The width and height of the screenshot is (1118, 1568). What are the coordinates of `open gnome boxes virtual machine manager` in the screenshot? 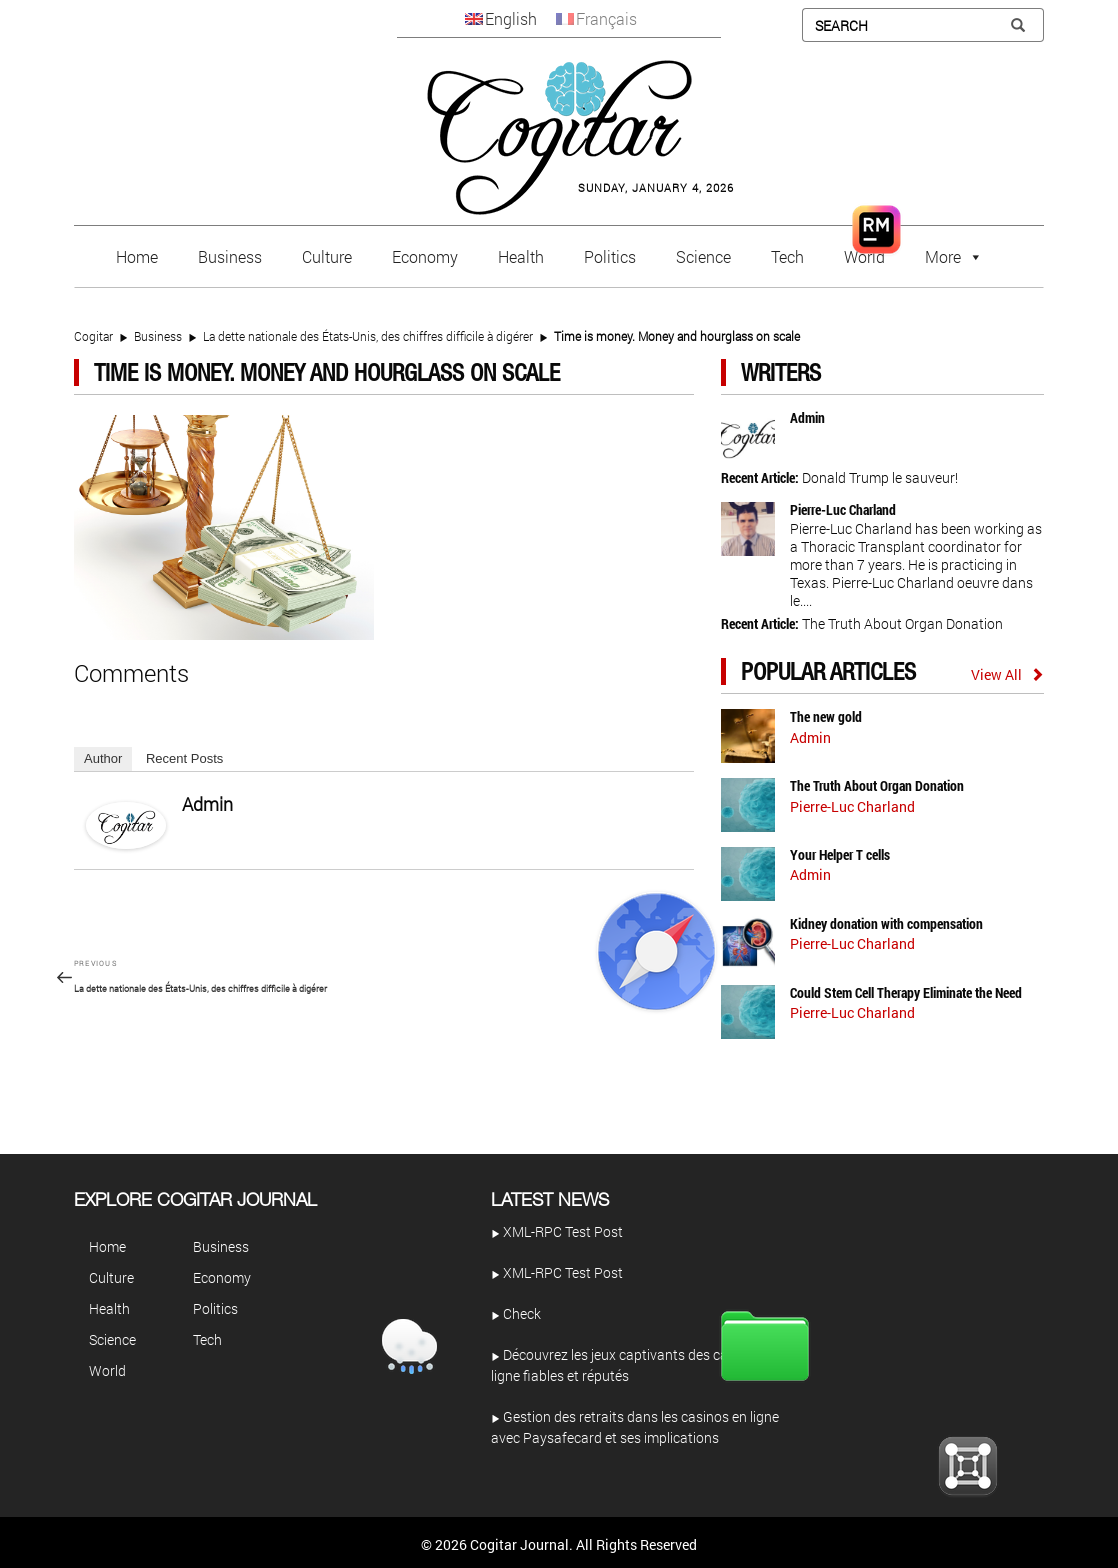 It's located at (968, 1466).